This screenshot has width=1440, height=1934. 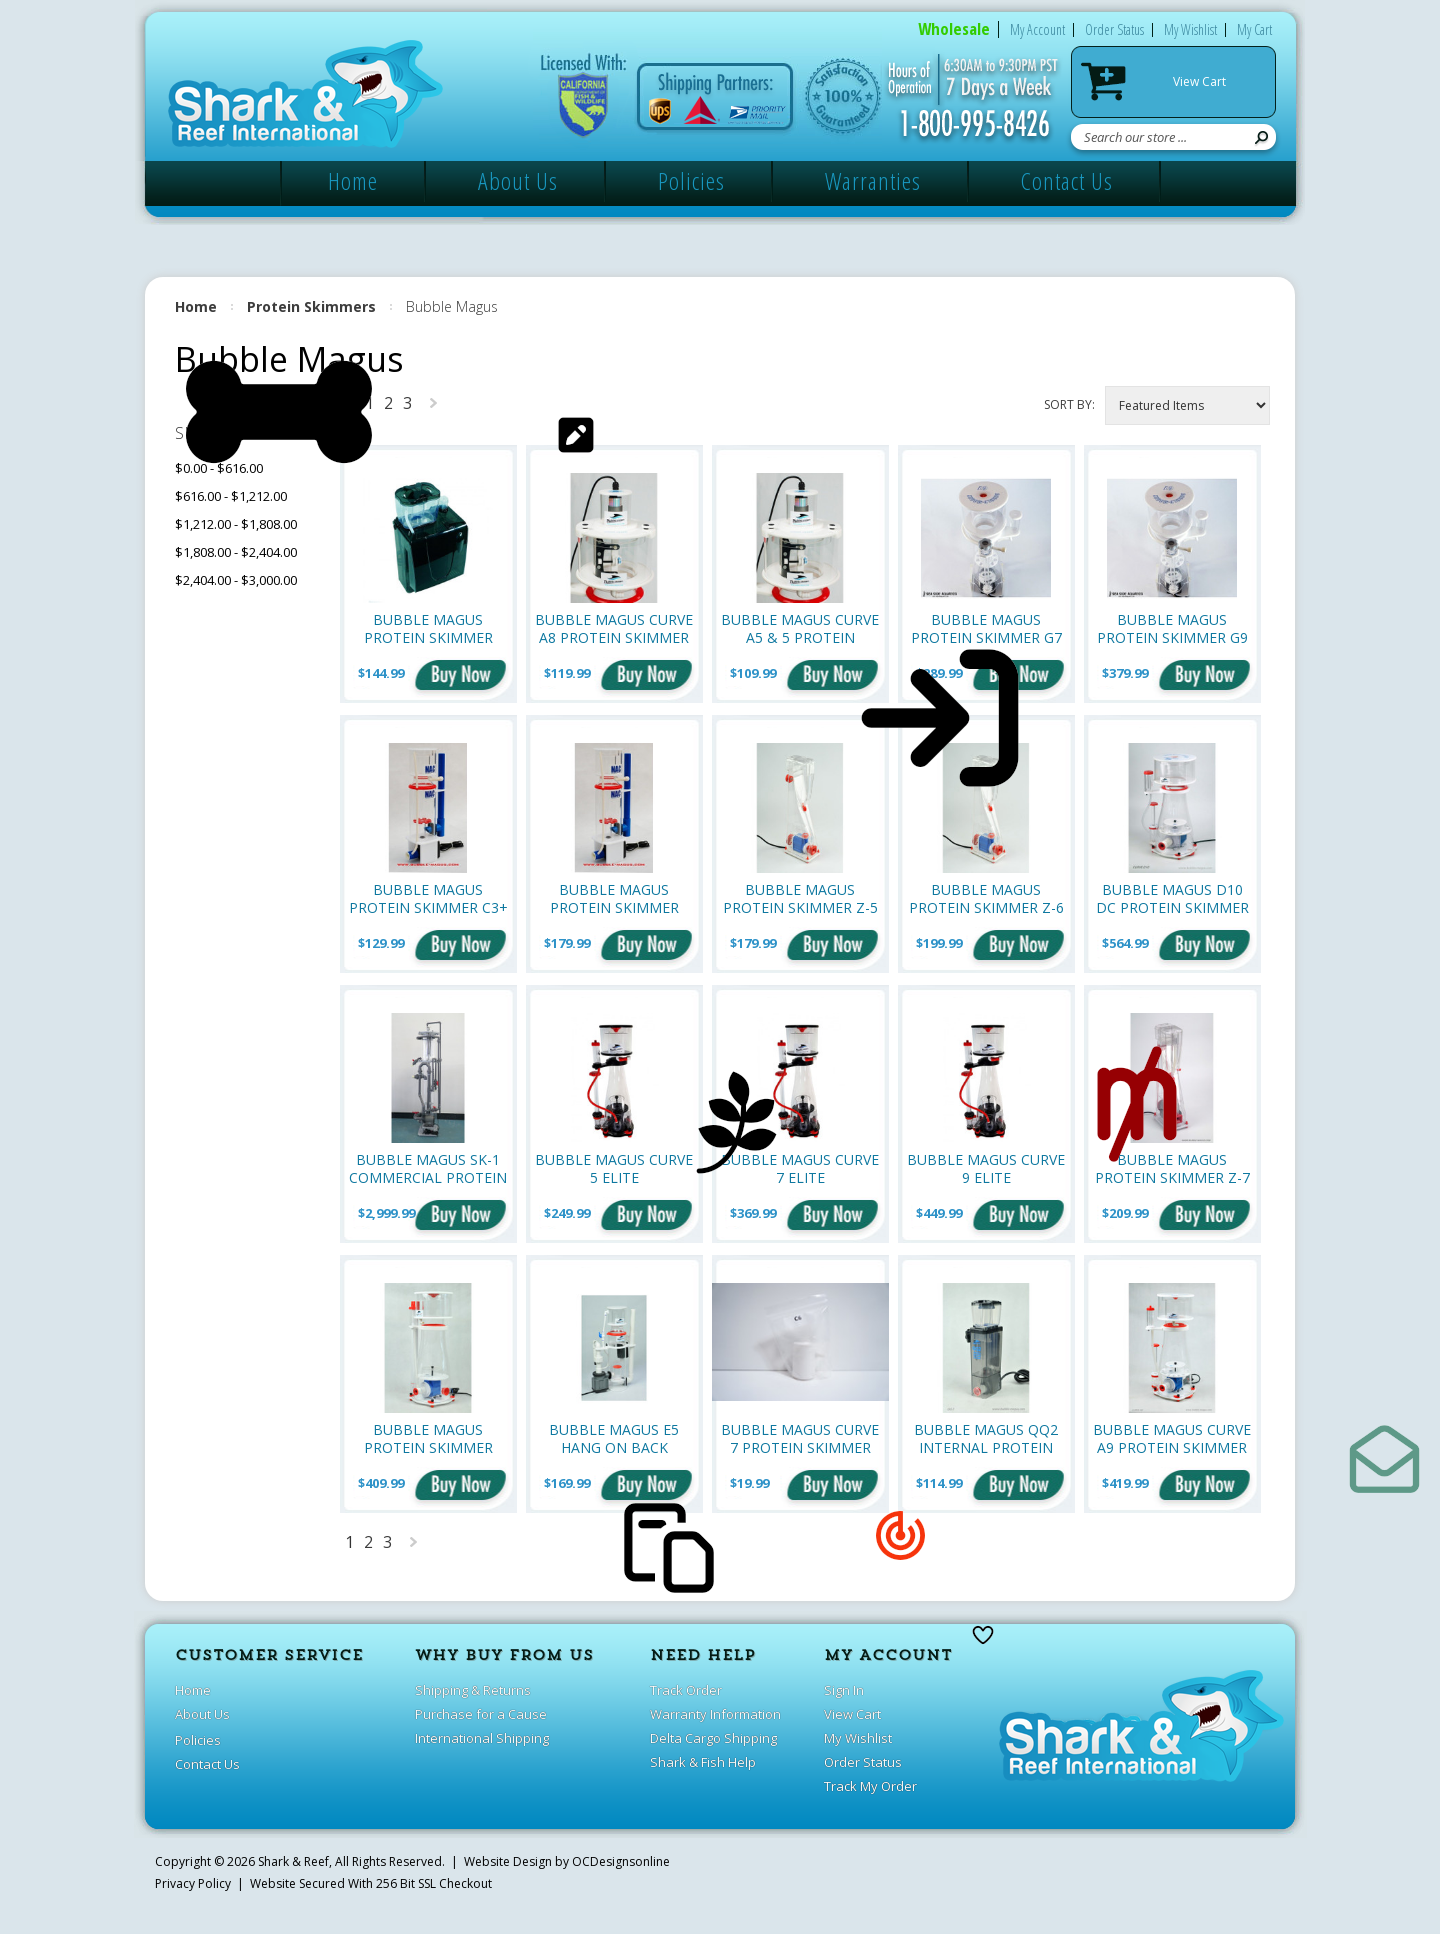 I want to click on view an opened or read email, so click(x=1384, y=1462).